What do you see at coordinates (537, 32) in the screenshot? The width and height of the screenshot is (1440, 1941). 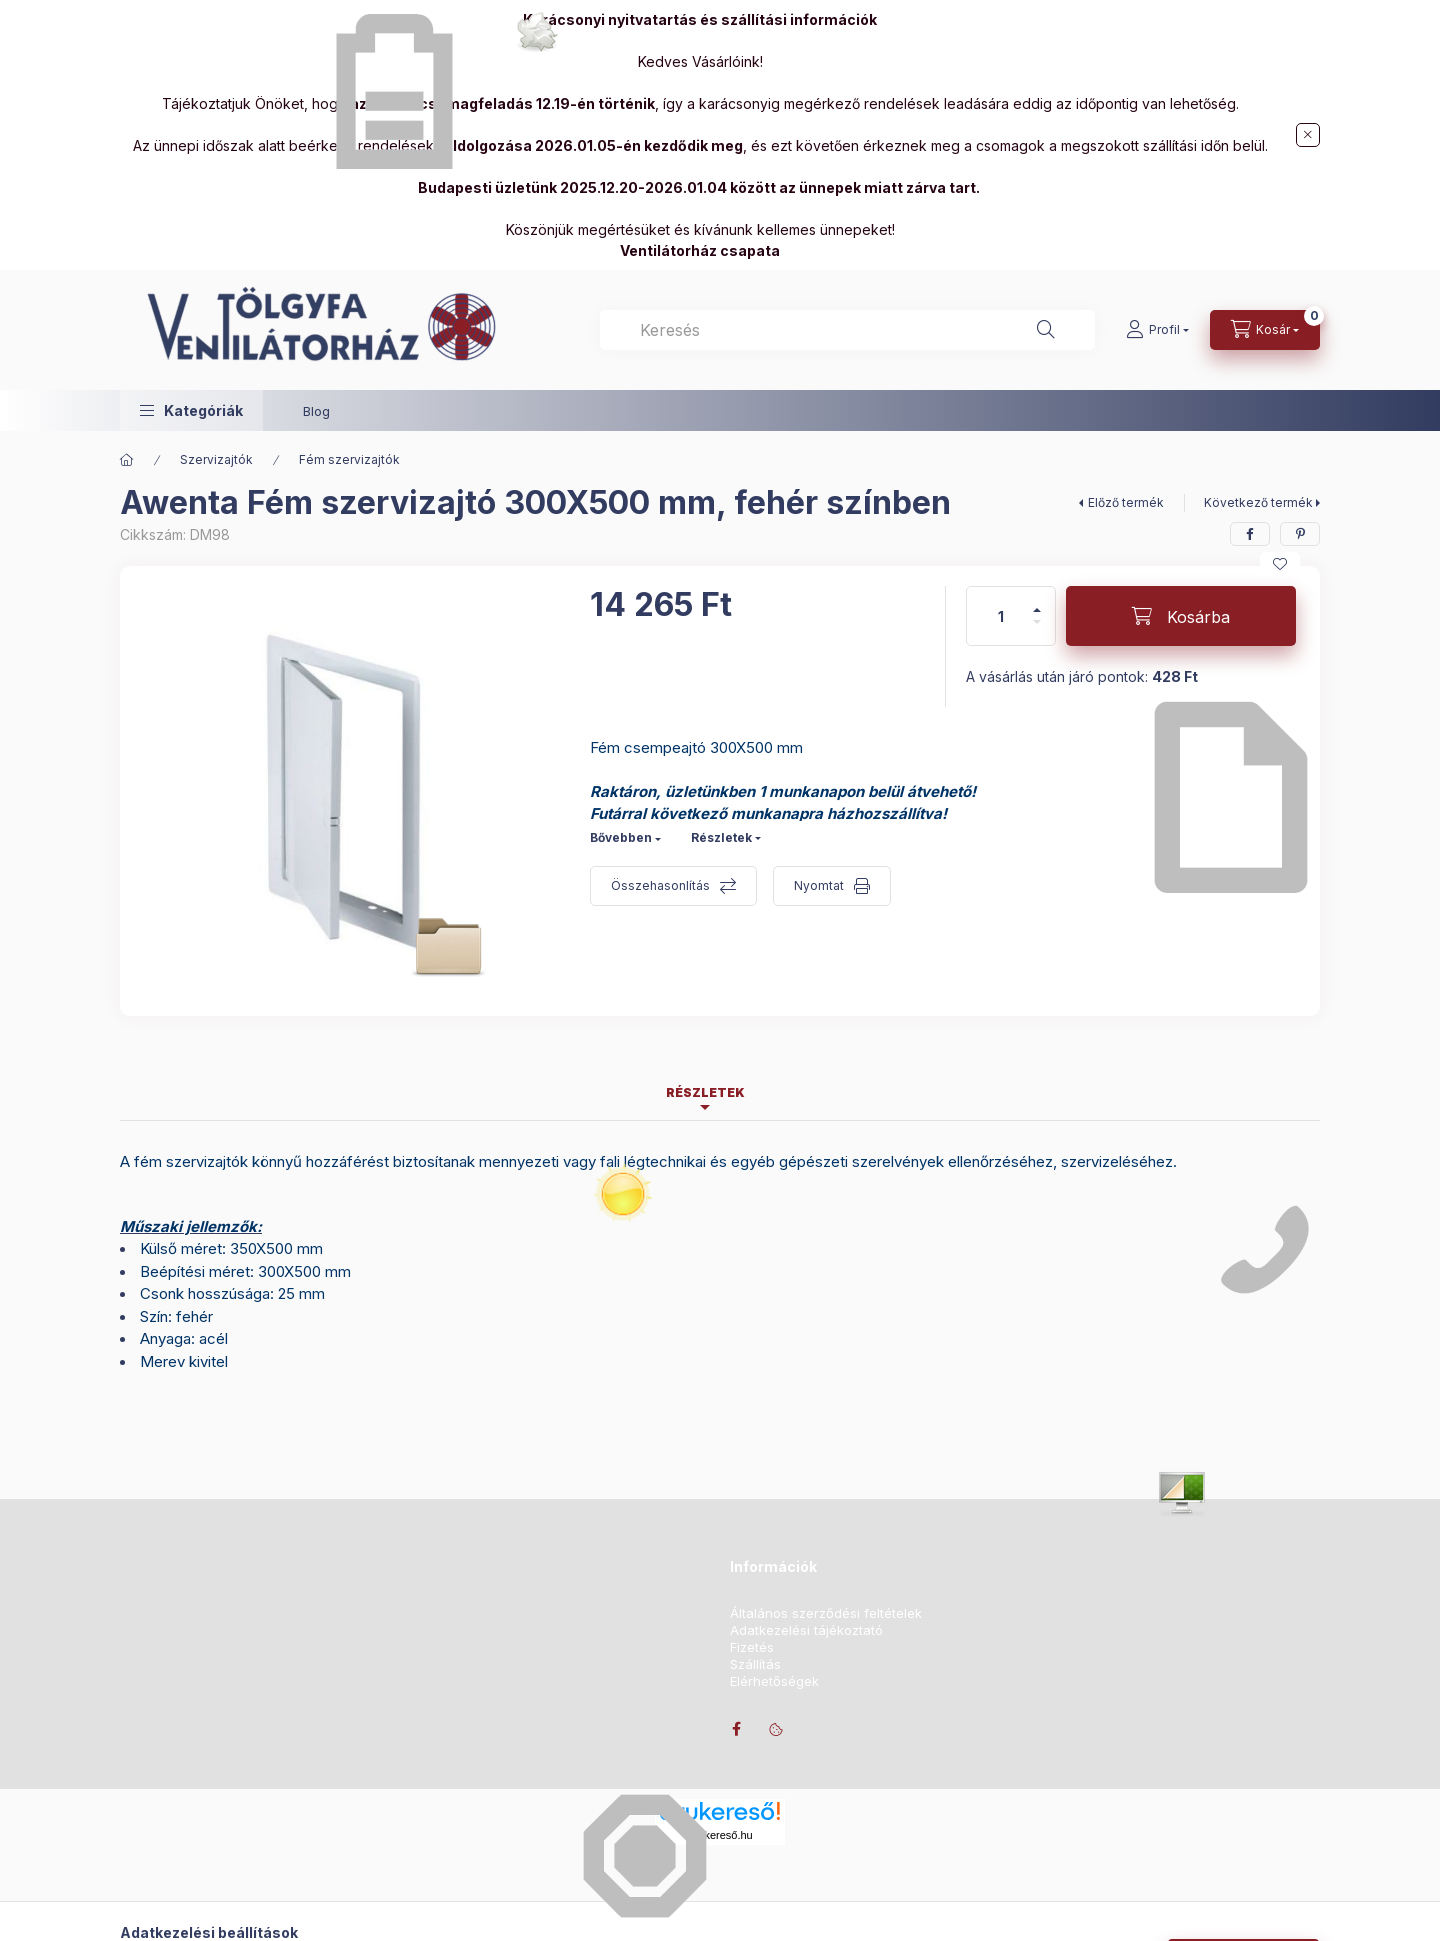 I see `mark email as junk or spam` at bounding box center [537, 32].